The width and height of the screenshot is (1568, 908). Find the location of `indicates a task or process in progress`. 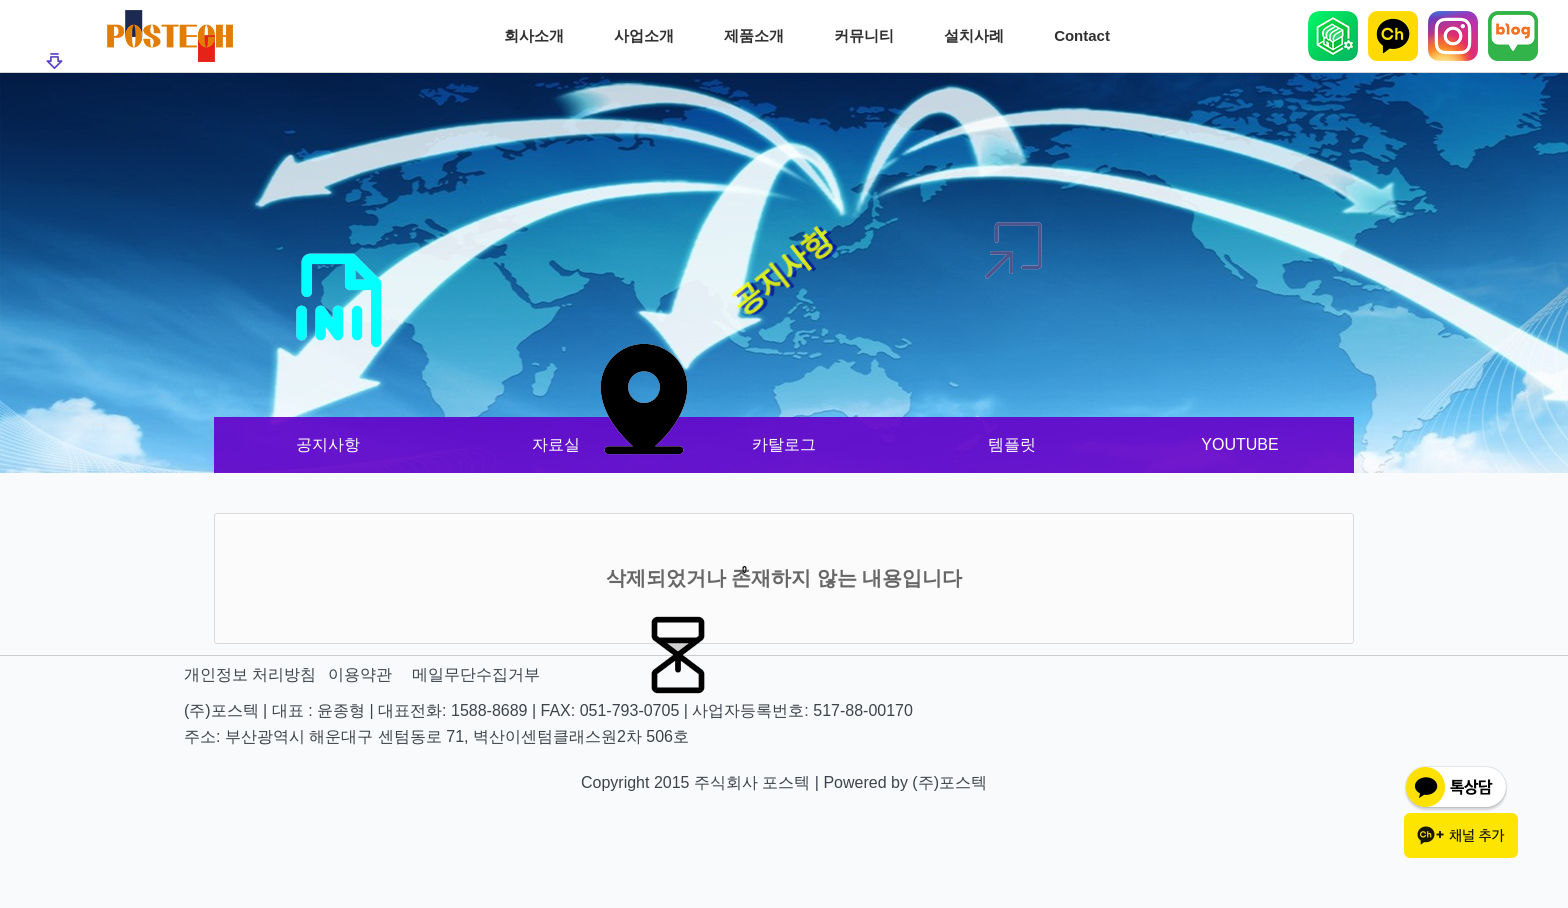

indicates a task or process in progress is located at coordinates (678, 655).